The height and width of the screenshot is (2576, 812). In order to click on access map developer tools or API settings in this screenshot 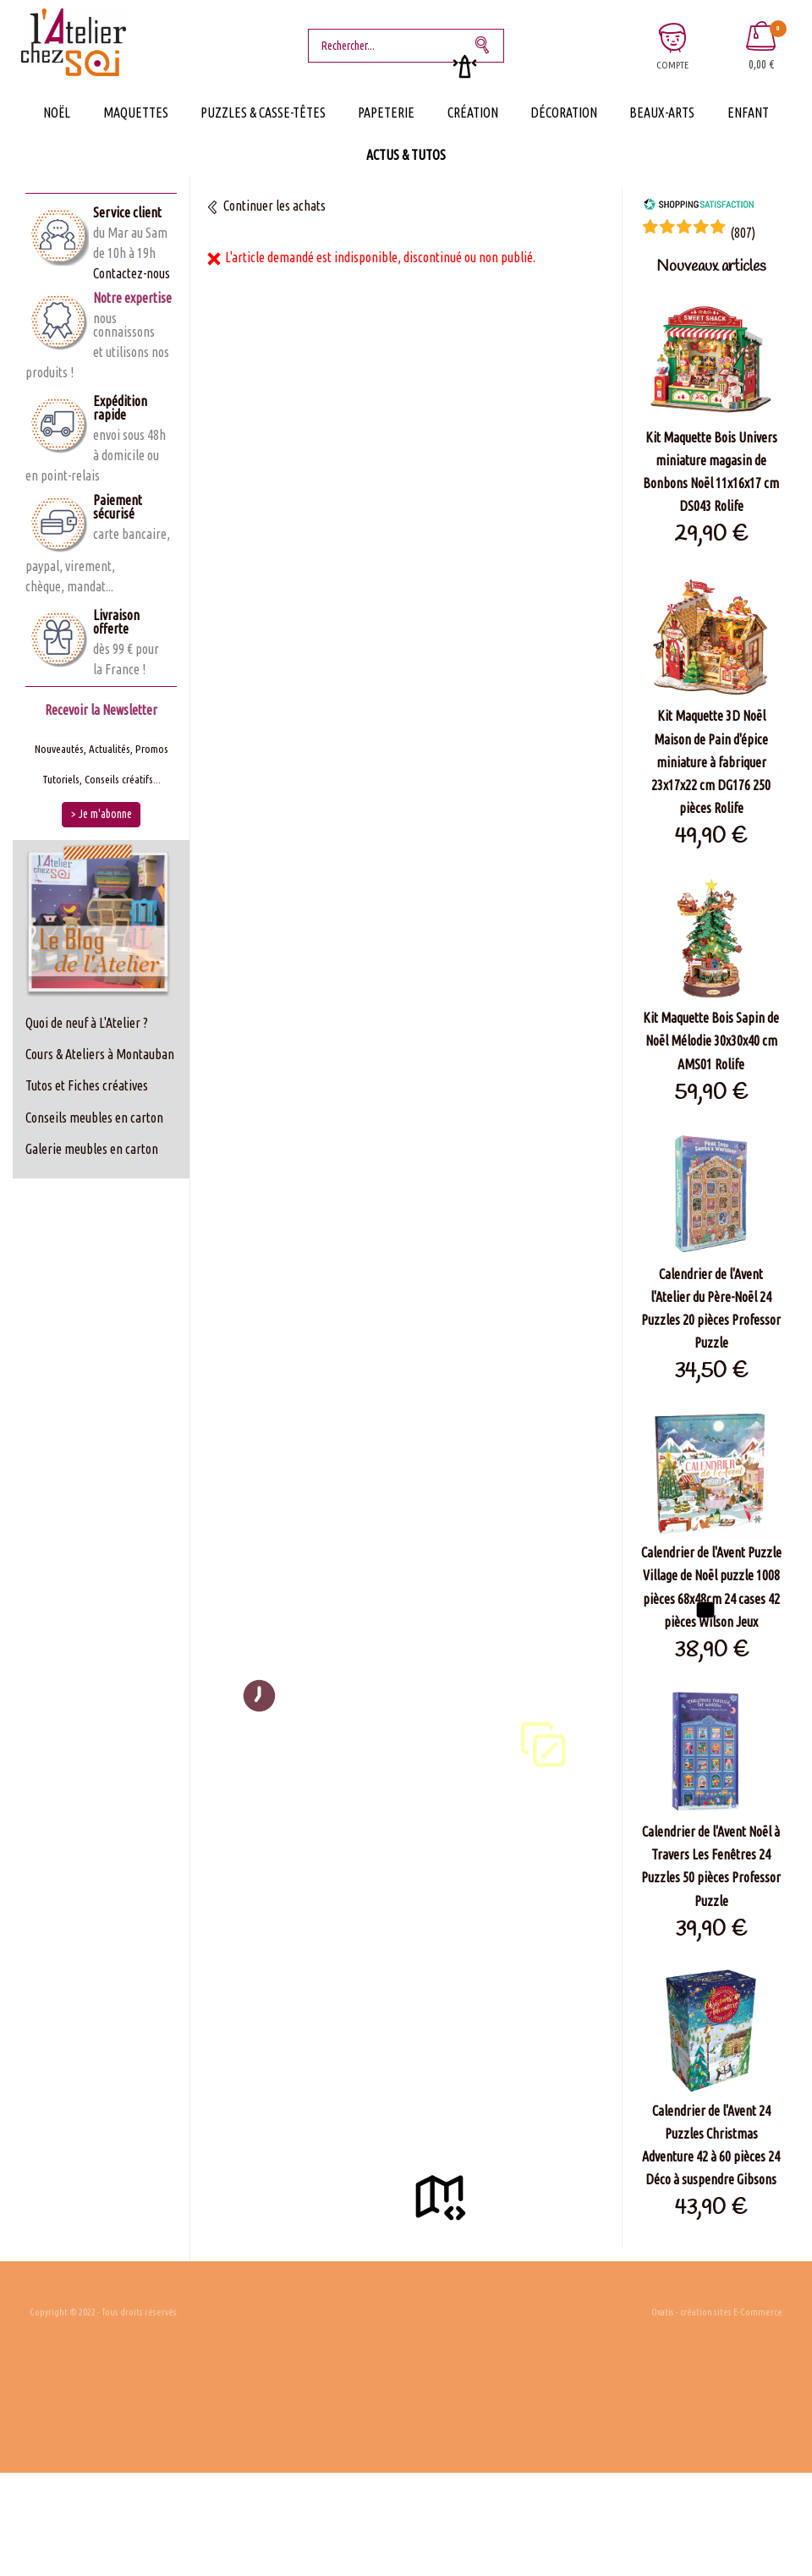, I will do `click(439, 2196)`.